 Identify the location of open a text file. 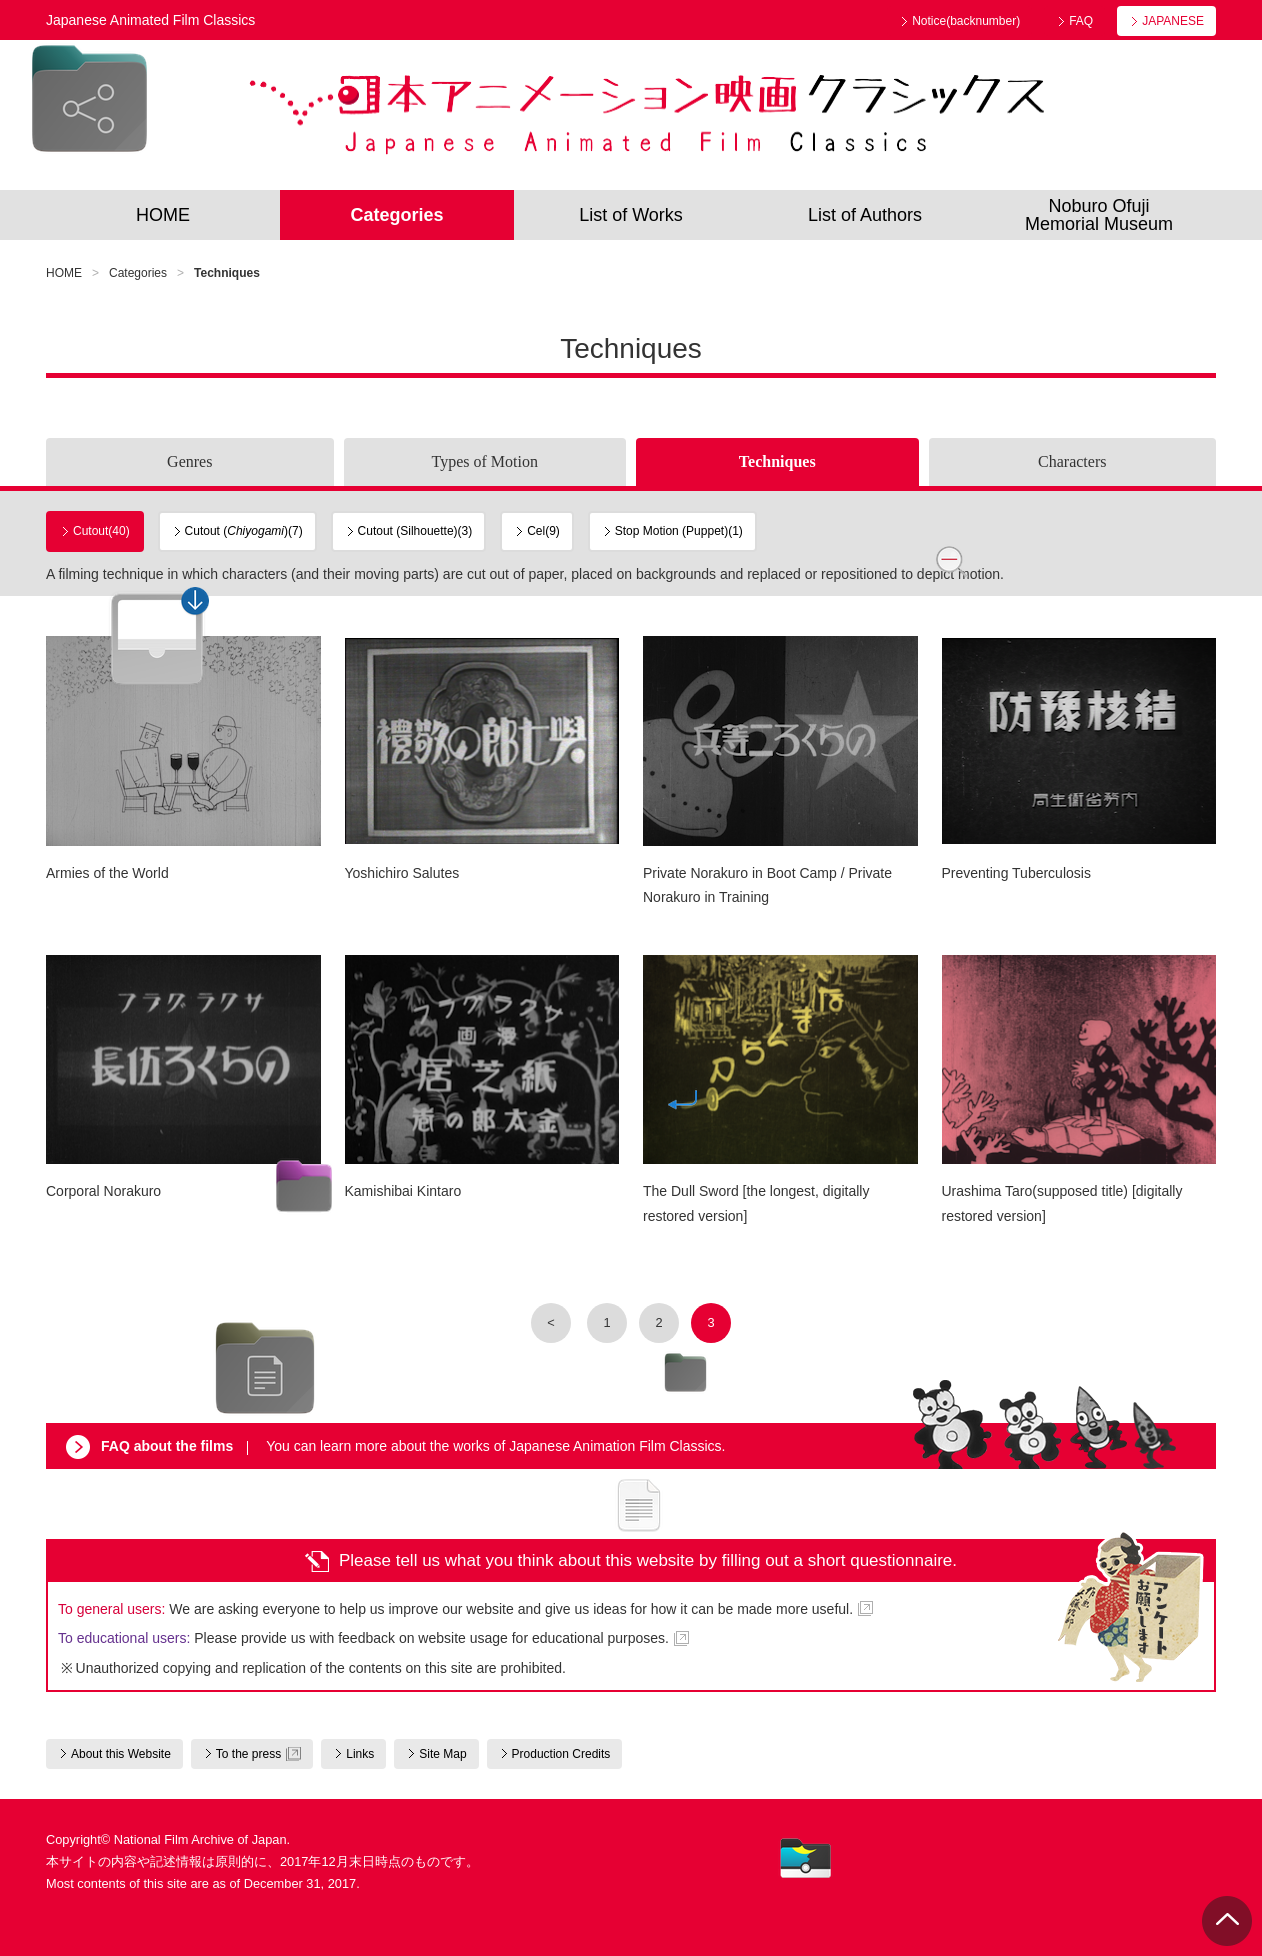
(639, 1505).